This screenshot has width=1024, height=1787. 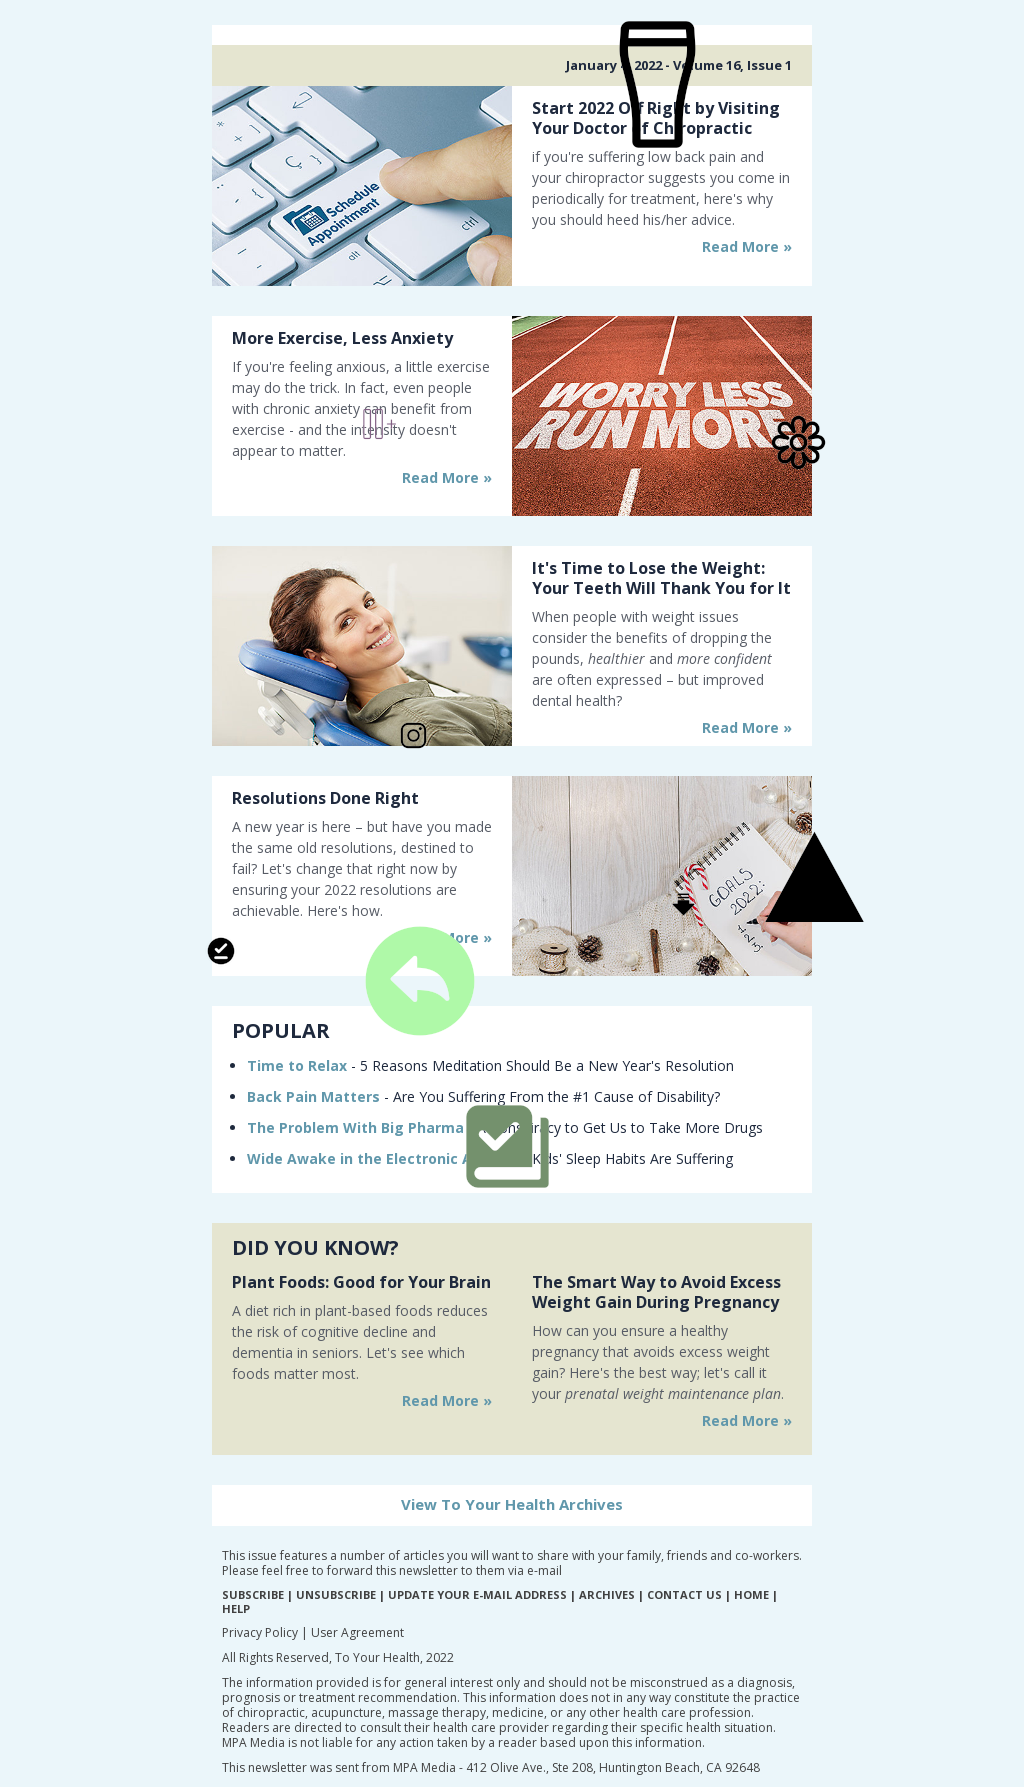 I want to click on undo the last action, so click(x=420, y=981).